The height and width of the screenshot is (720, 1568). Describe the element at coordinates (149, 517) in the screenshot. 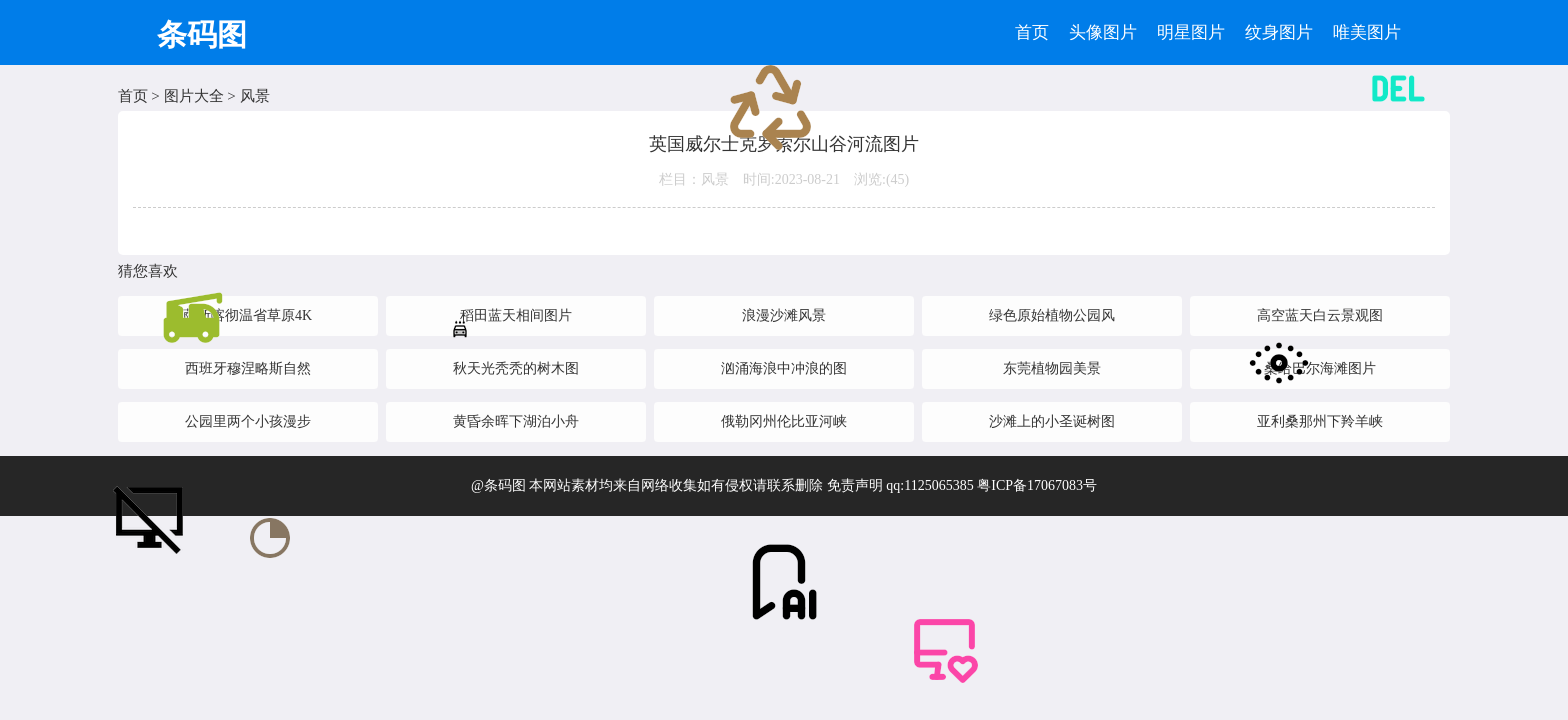

I see `desktop access is currently disabled` at that location.